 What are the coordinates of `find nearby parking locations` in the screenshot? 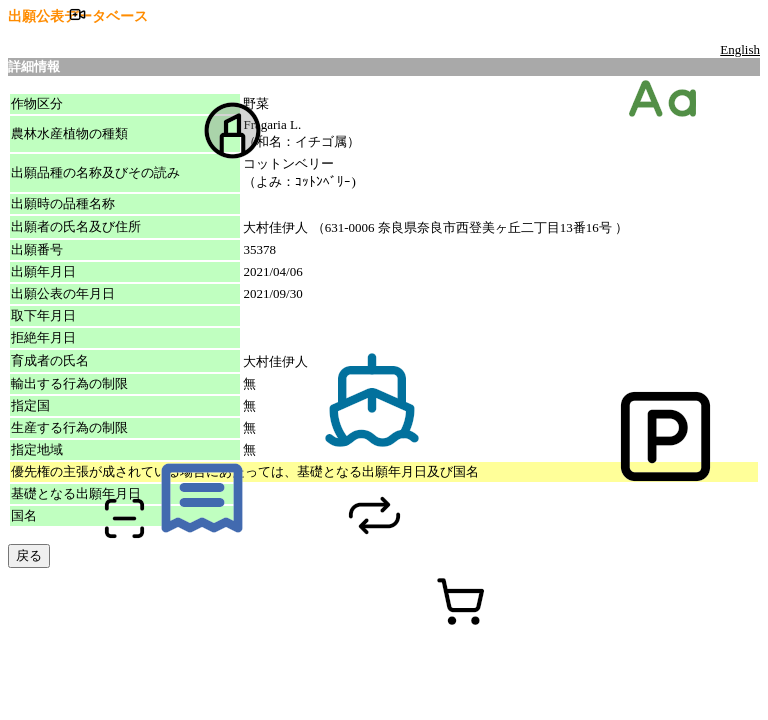 It's located at (665, 436).